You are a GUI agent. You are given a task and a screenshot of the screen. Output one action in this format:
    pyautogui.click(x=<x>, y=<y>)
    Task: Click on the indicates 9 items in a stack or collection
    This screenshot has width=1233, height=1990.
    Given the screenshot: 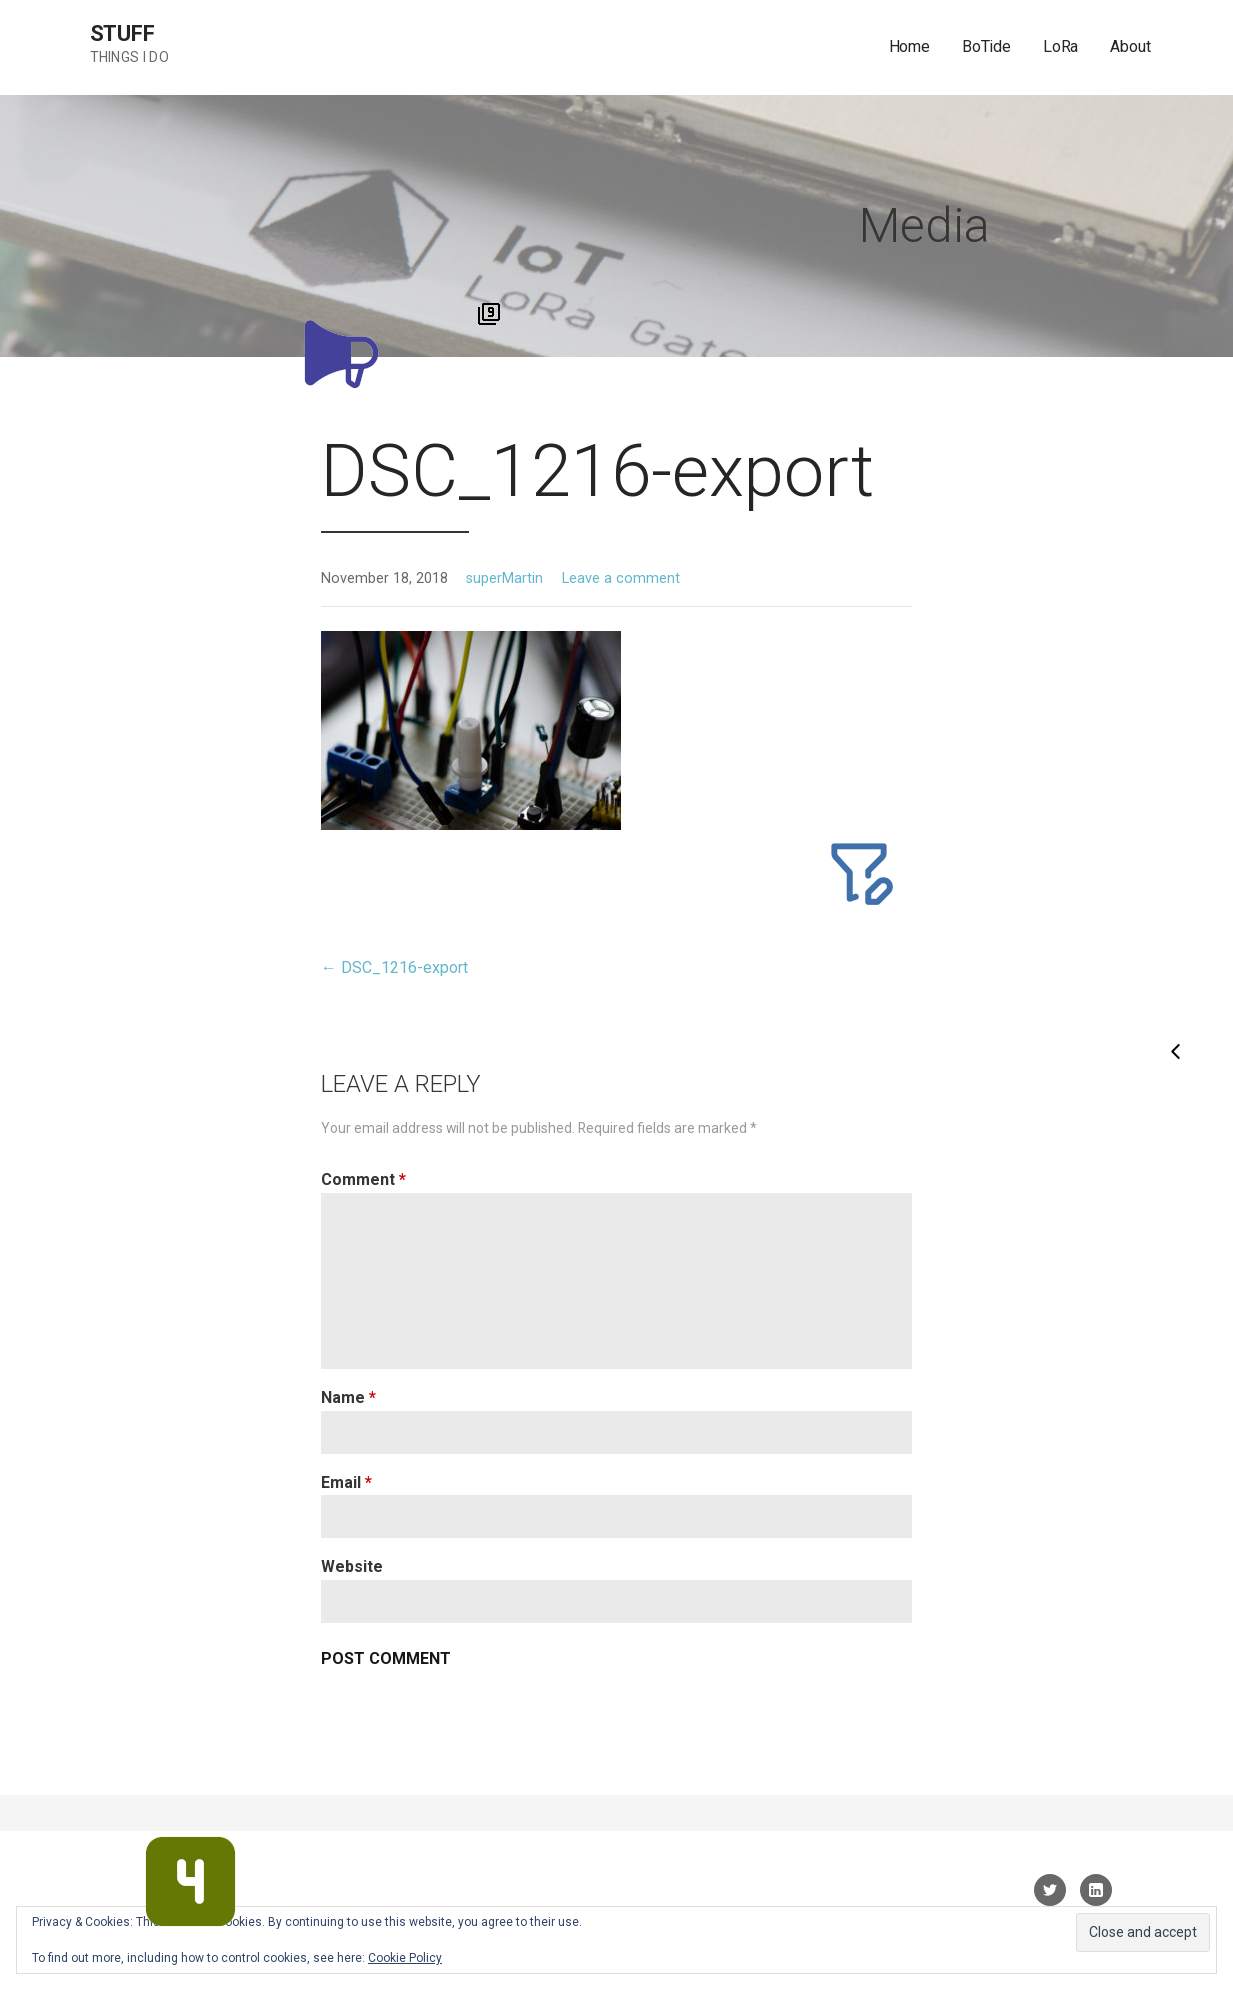 What is the action you would take?
    pyautogui.click(x=489, y=314)
    